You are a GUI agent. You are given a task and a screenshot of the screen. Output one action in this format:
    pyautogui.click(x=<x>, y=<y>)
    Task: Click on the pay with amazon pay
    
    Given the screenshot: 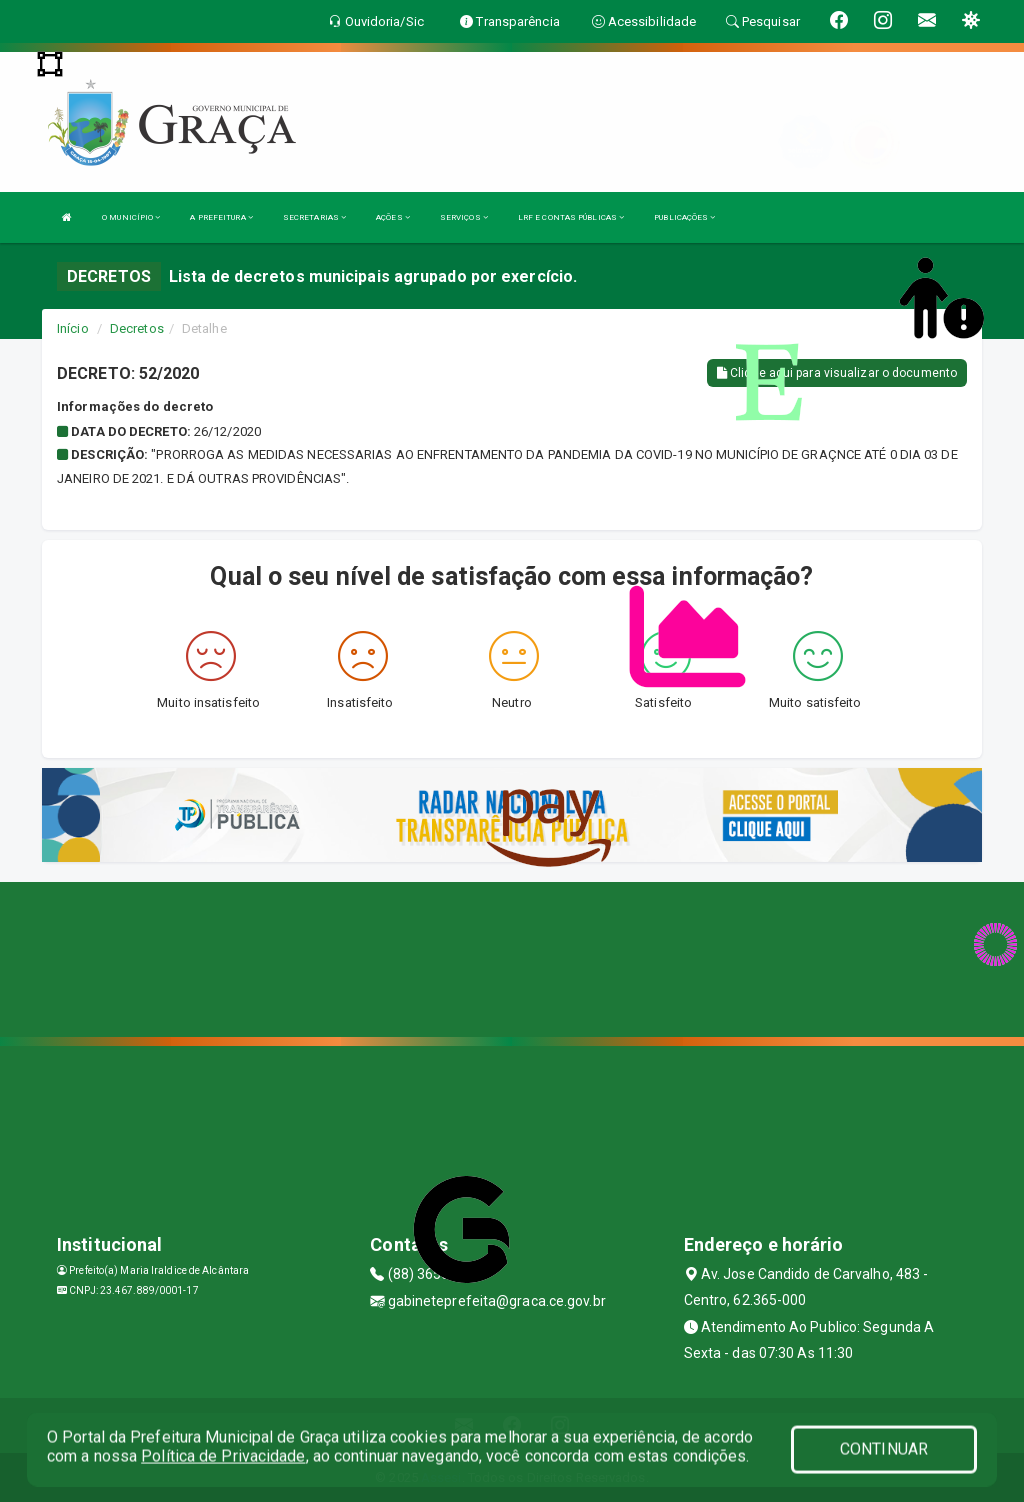 What is the action you would take?
    pyautogui.click(x=549, y=828)
    